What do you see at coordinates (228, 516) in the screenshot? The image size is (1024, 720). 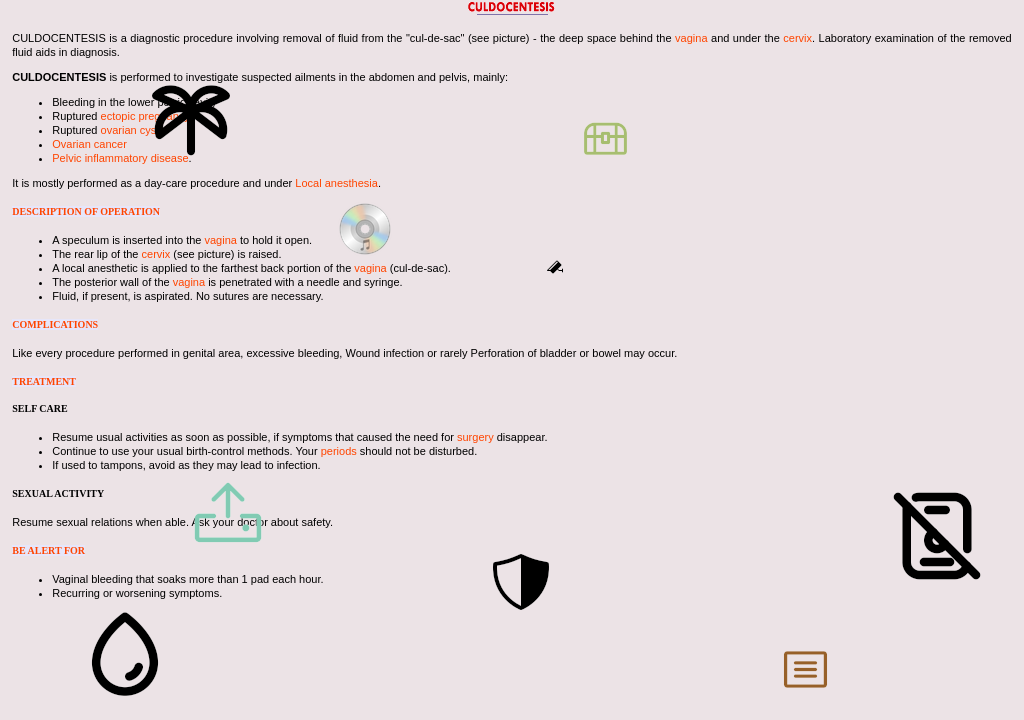 I see `upload a file or document` at bounding box center [228, 516].